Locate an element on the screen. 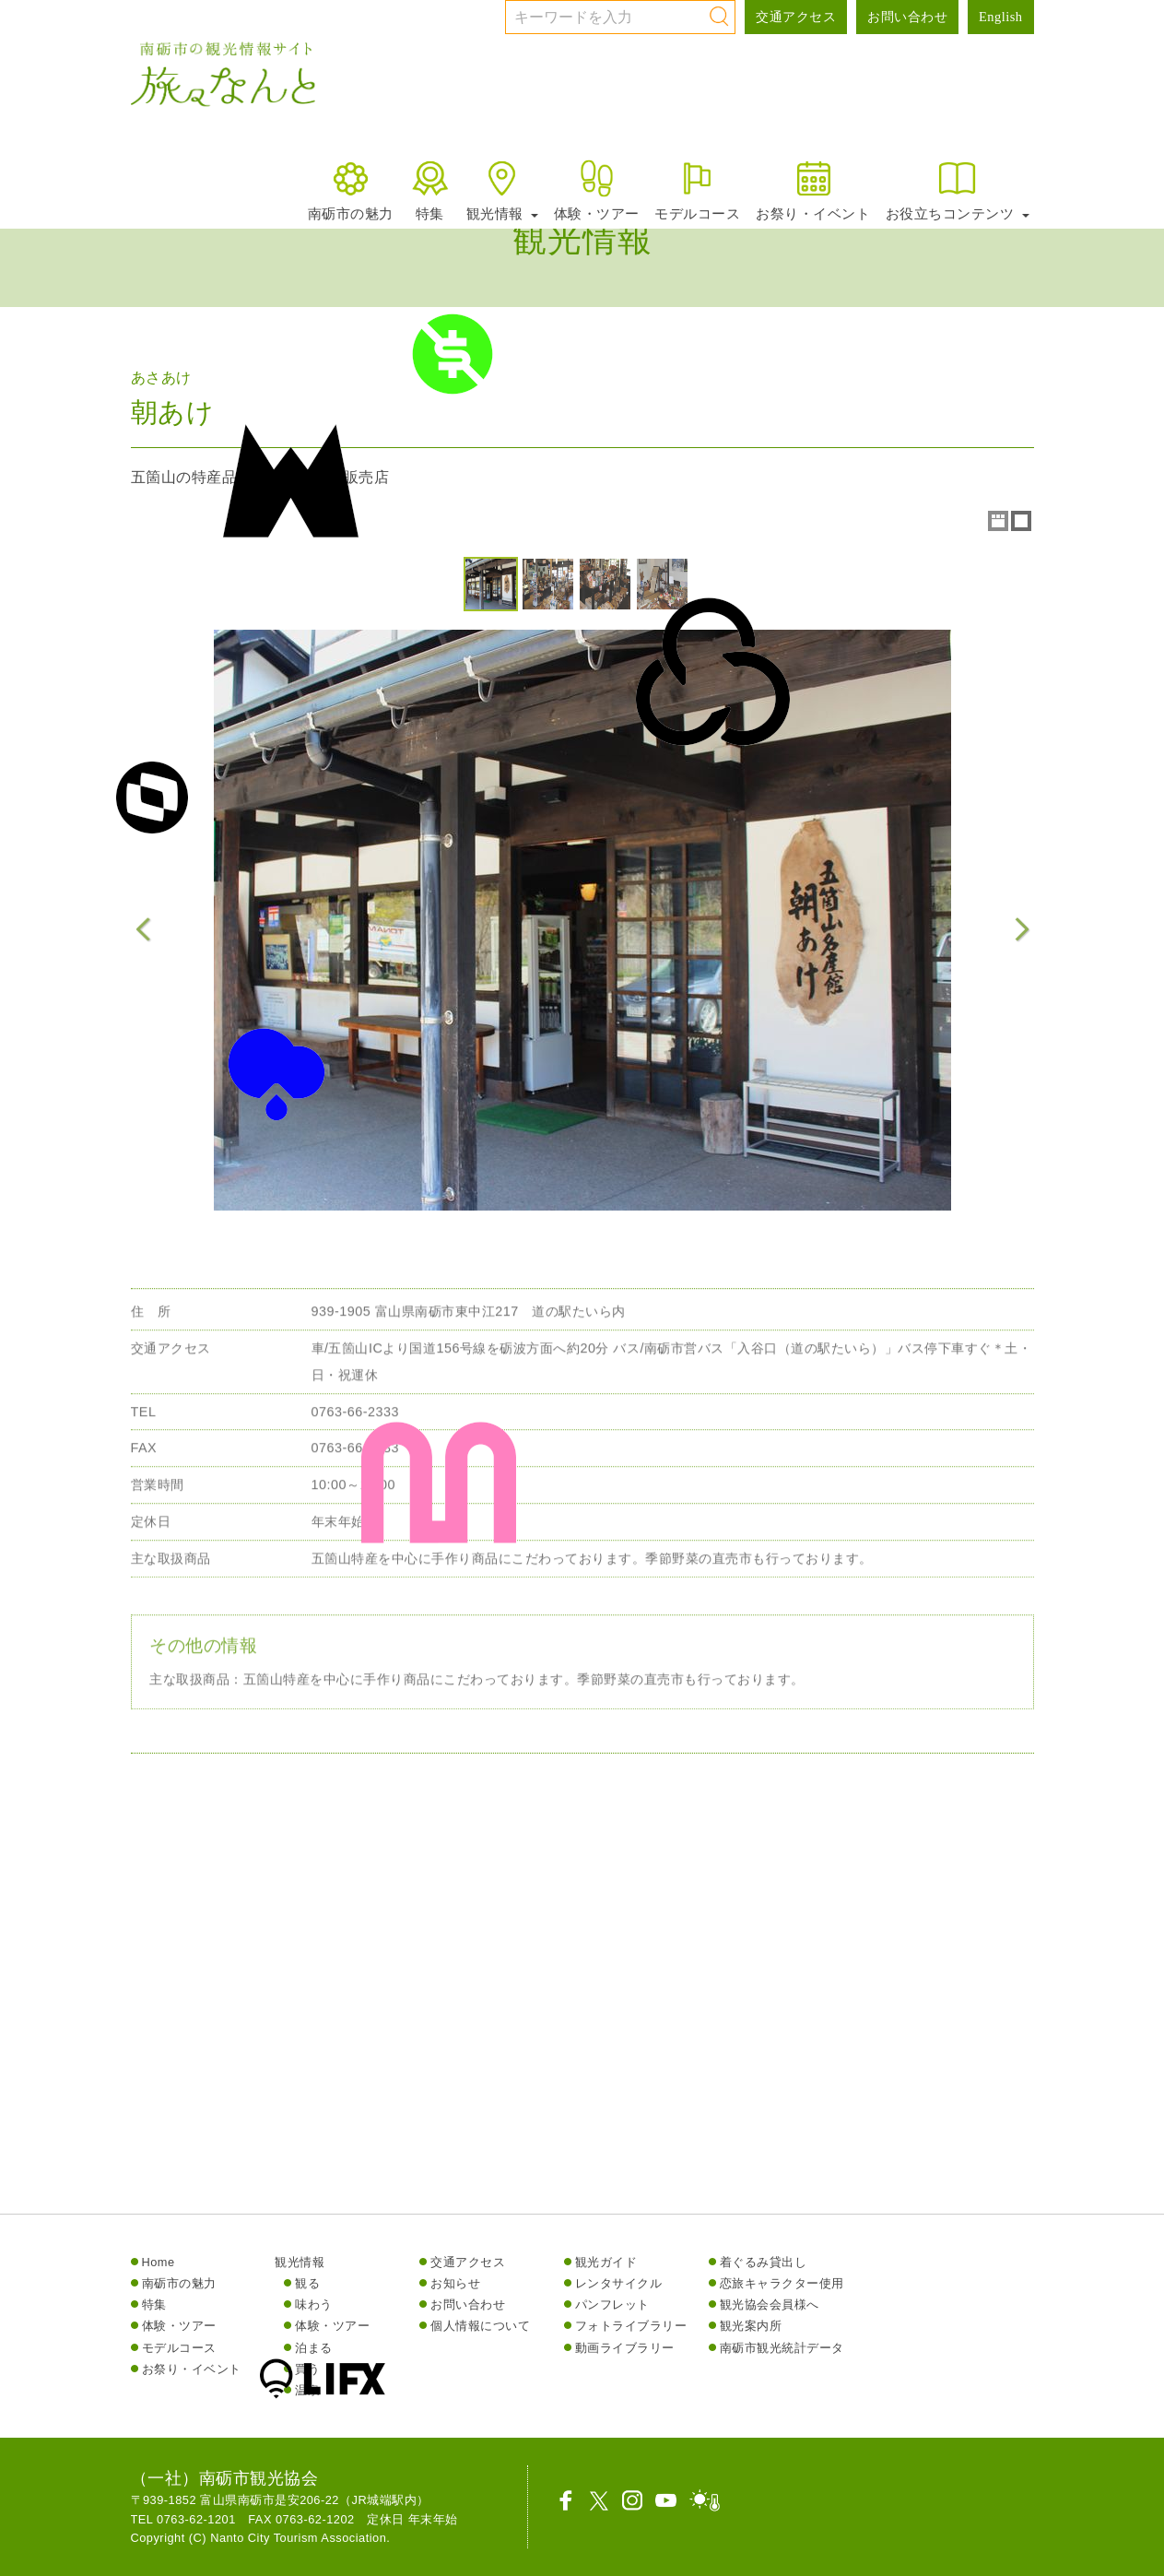  totvs company logo is located at coordinates (152, 798).